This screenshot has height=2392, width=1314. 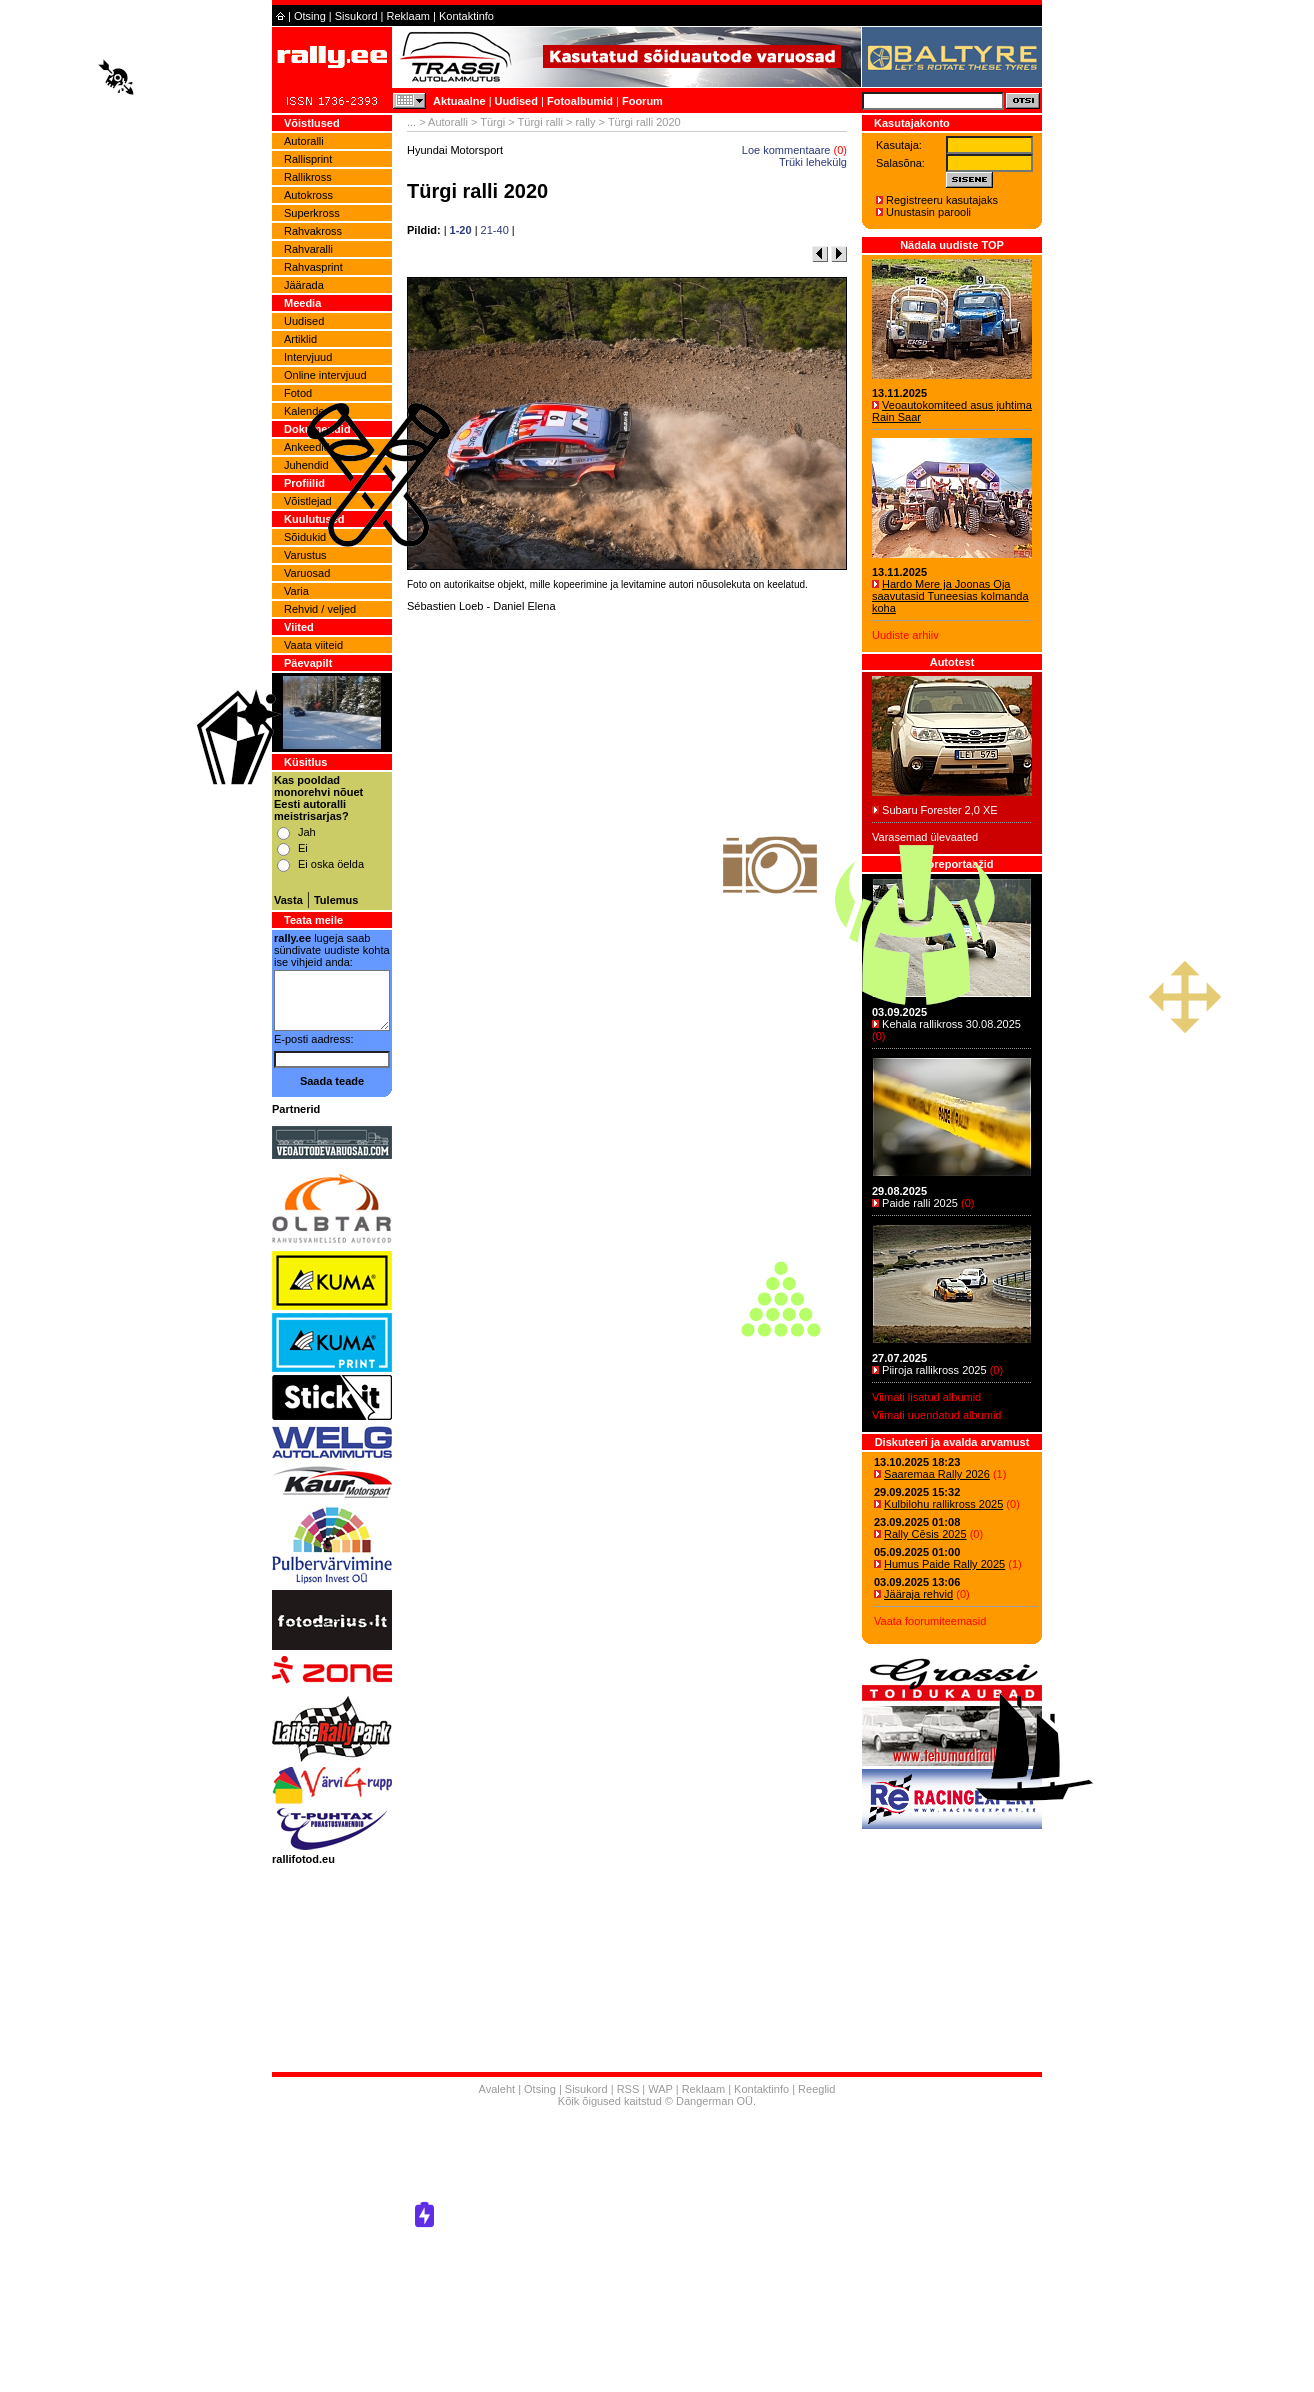 What do you see at coordinates (235, 737) in the screenshot?
I see `indicates a racing or competition game mode` at bounding box center [235, 737].